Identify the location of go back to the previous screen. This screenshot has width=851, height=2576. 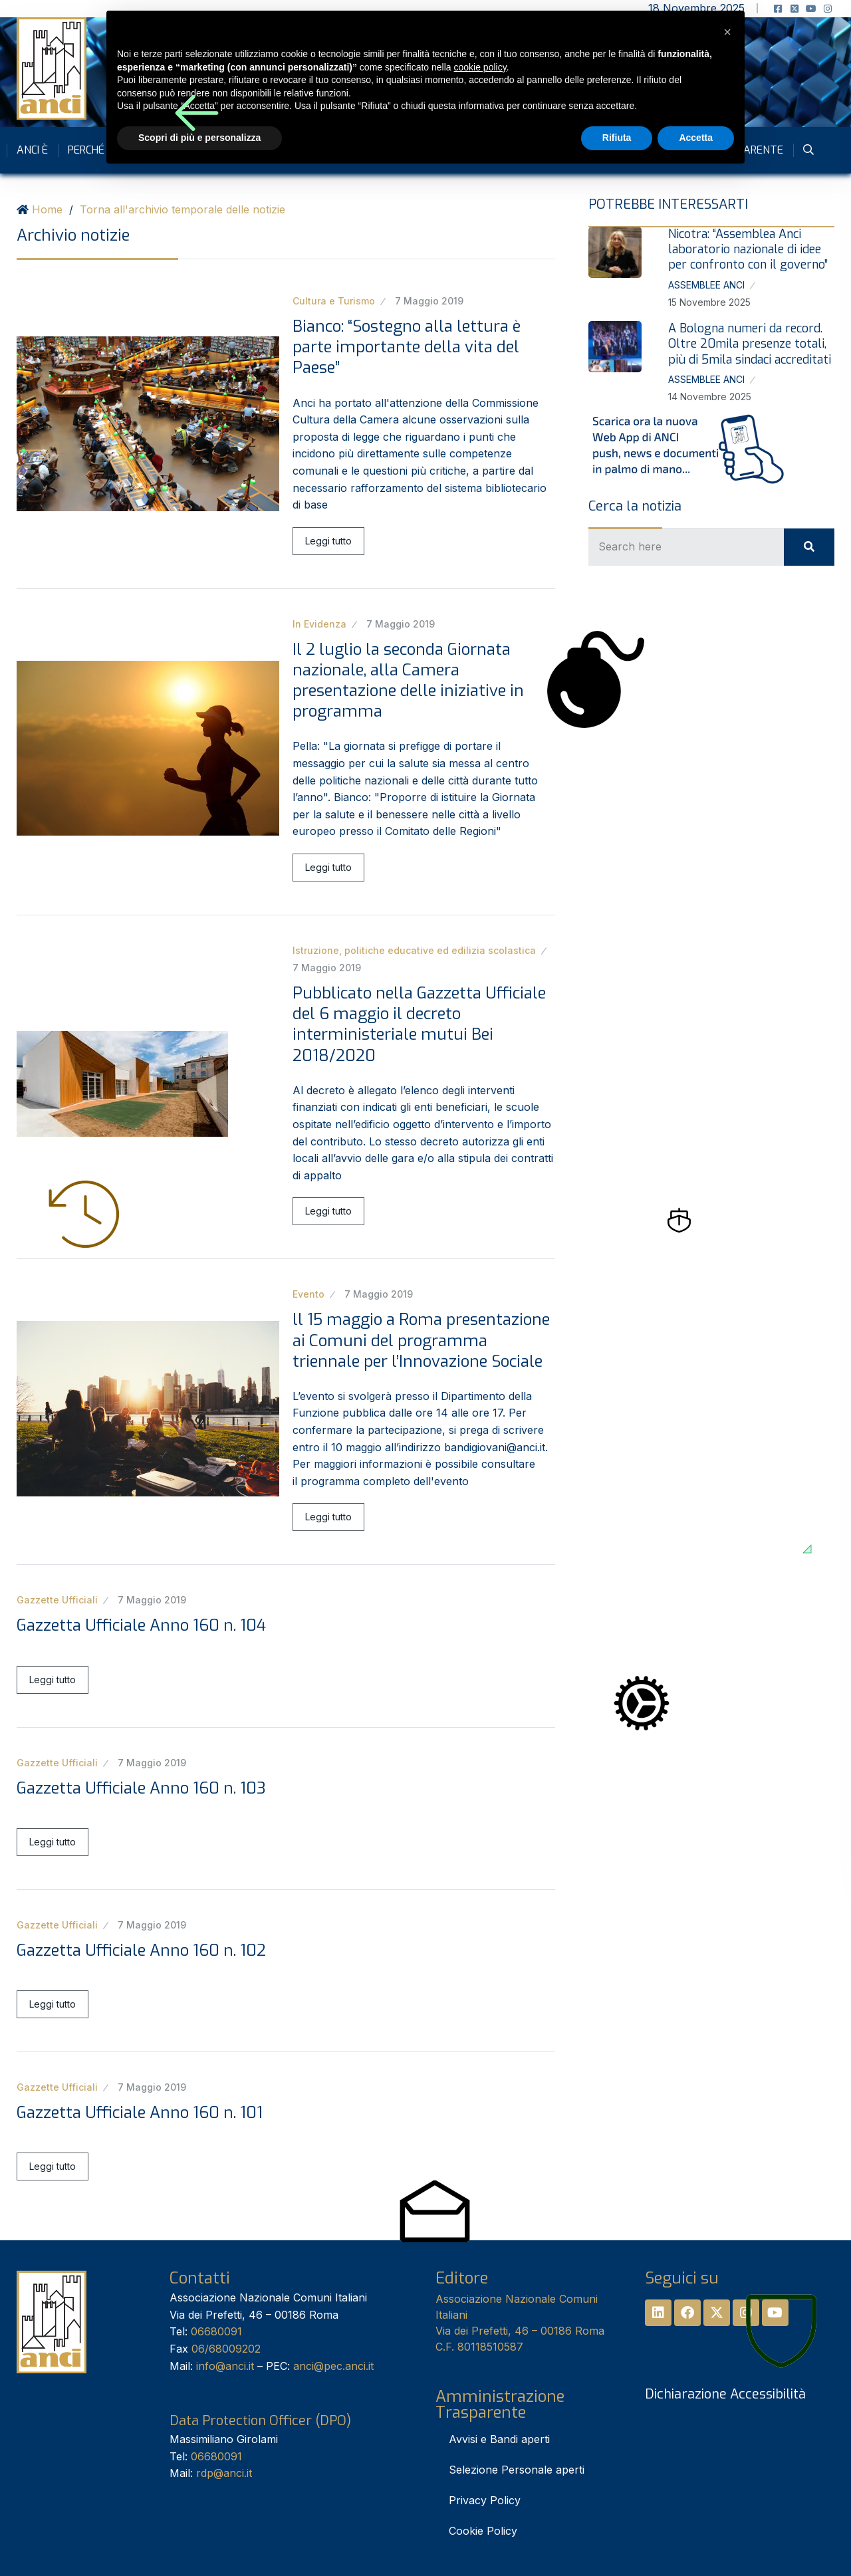
(197, 113).